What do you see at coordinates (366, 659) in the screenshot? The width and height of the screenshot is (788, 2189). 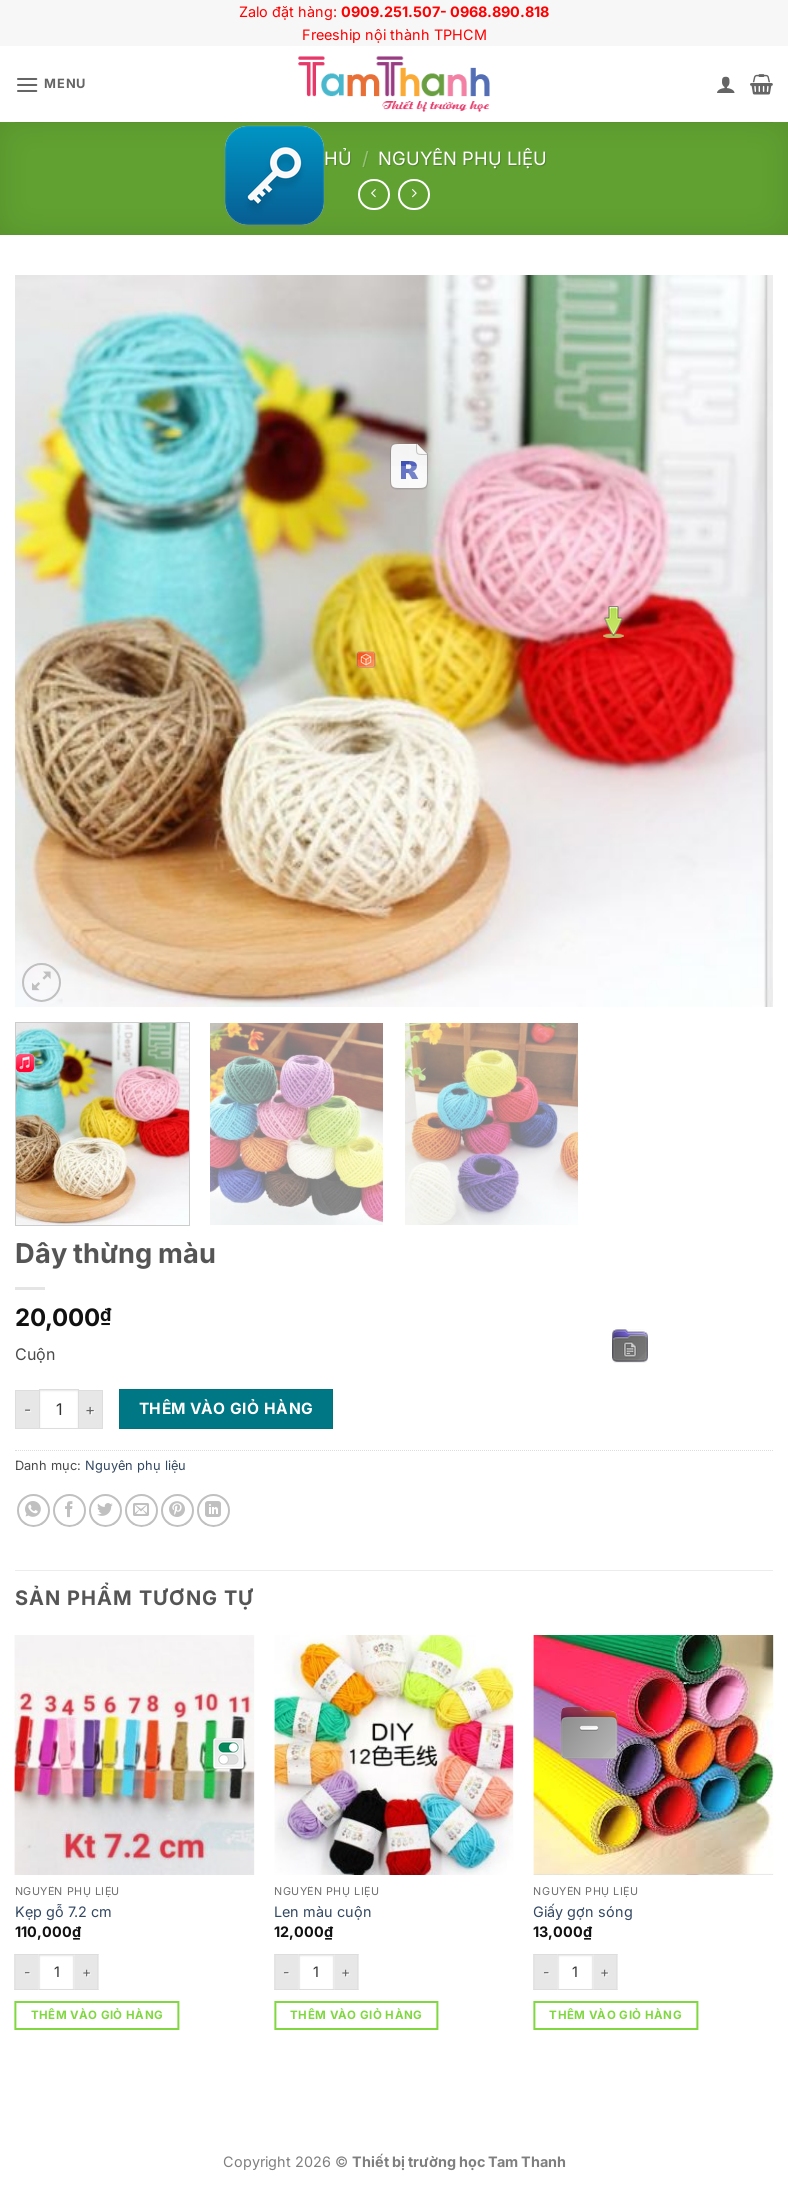 I see `a binary STL 3D model file` at bounding box center [366, 659].